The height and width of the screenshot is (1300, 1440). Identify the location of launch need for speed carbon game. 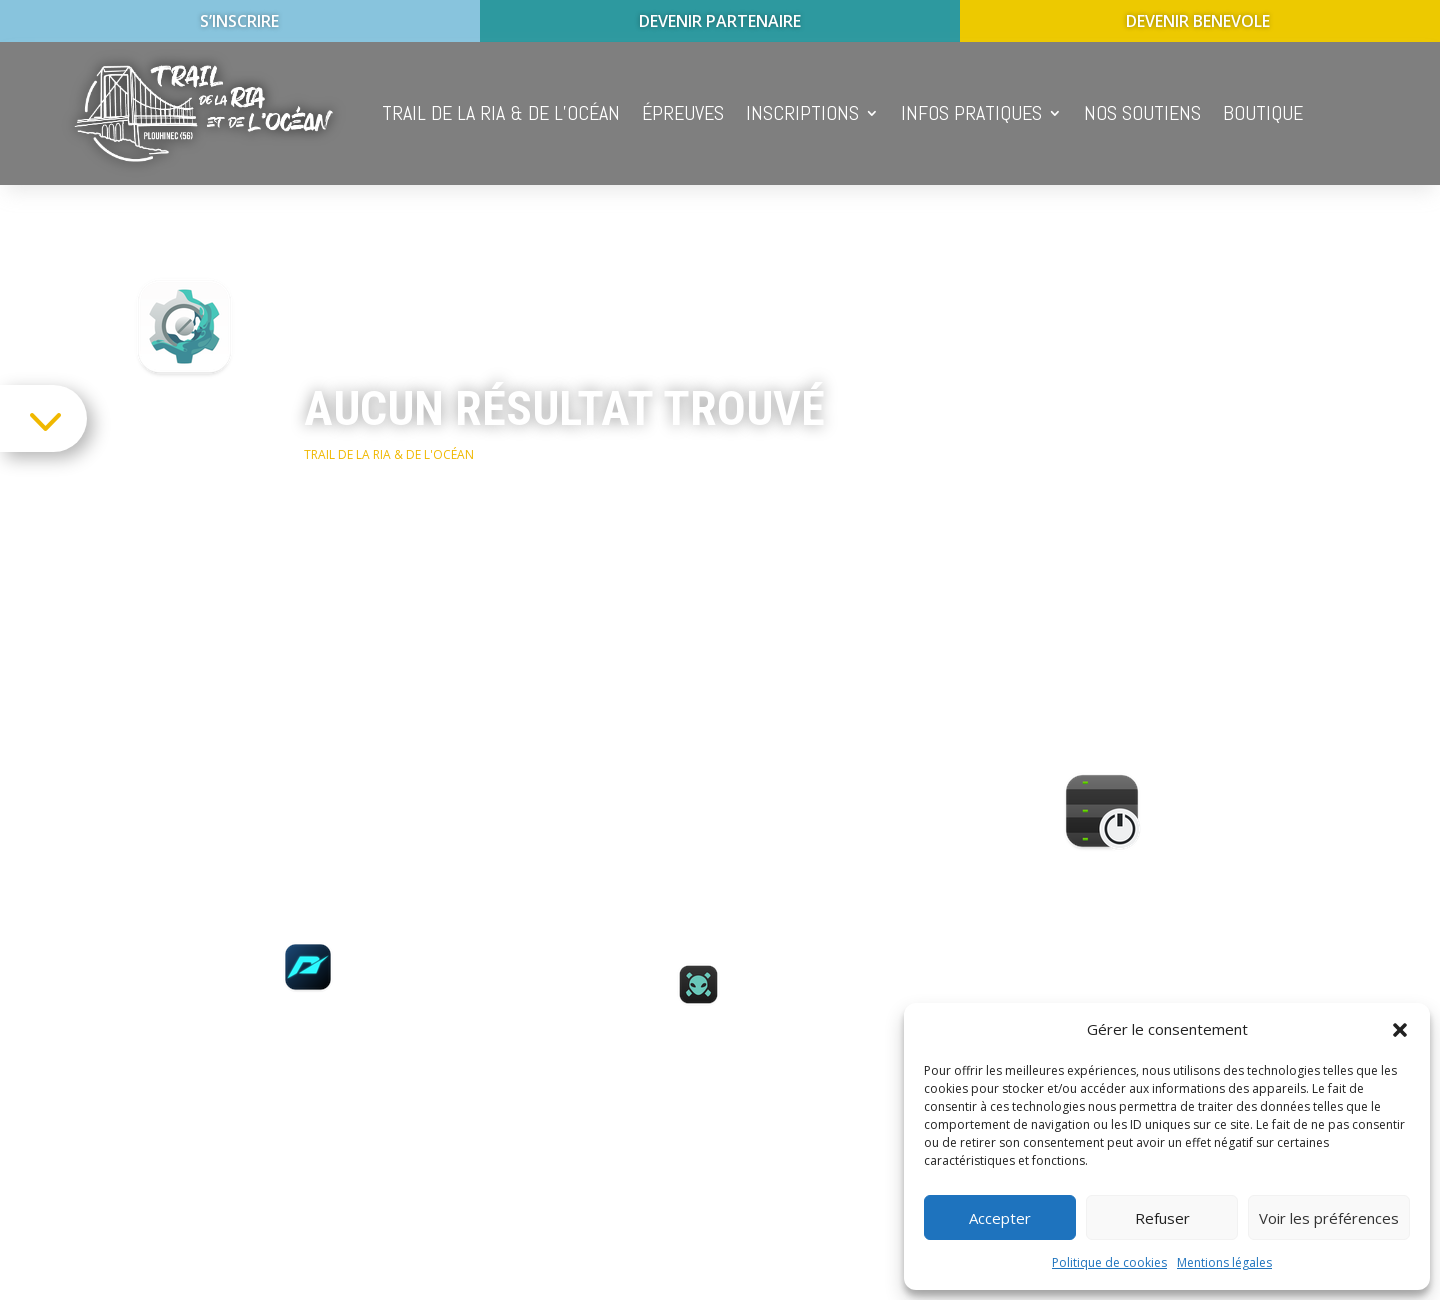
(308, 967).